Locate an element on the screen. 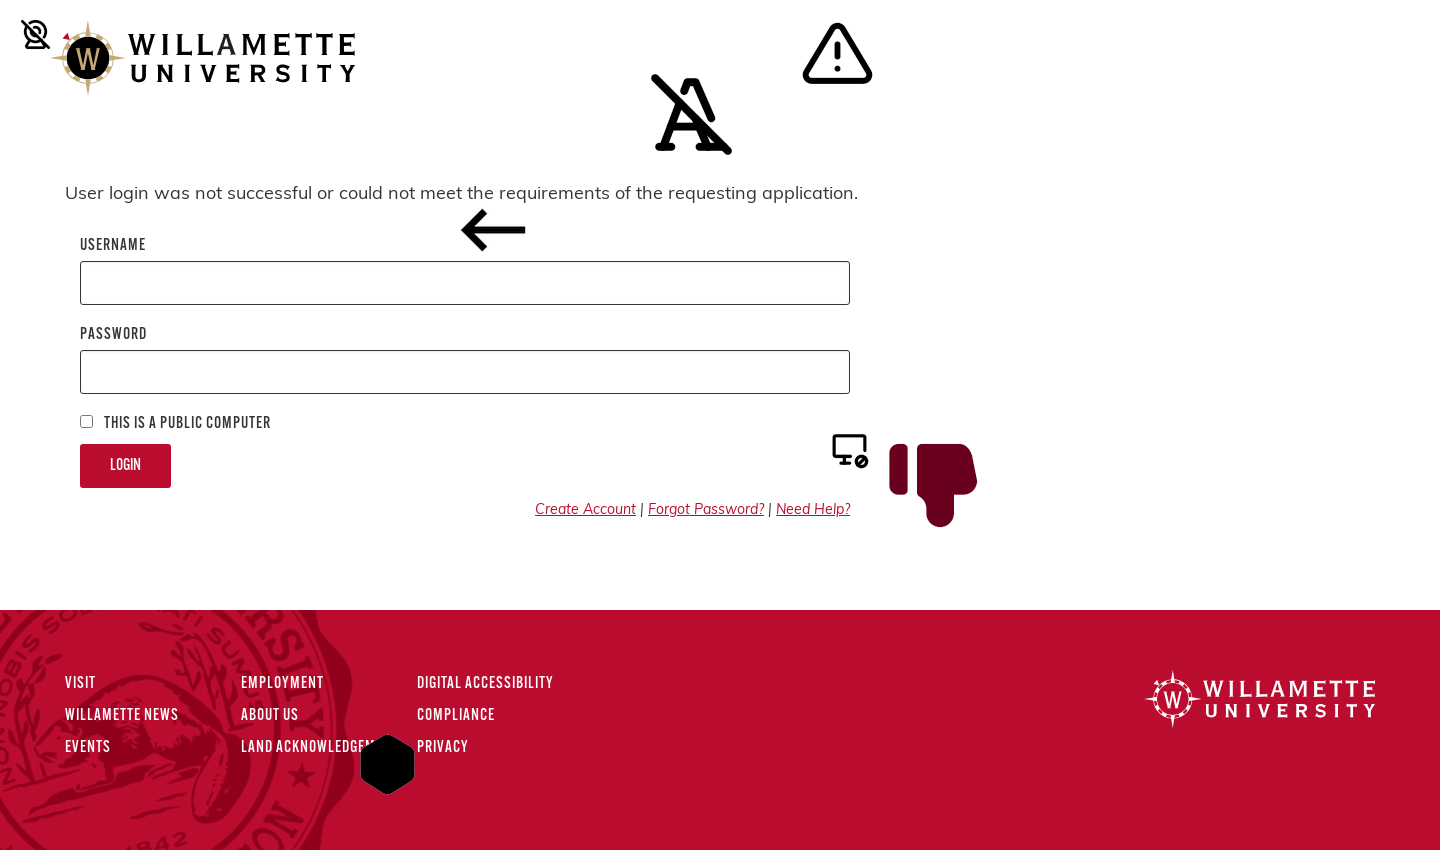  go back to the previous screen is located at coordinates (493, 230).